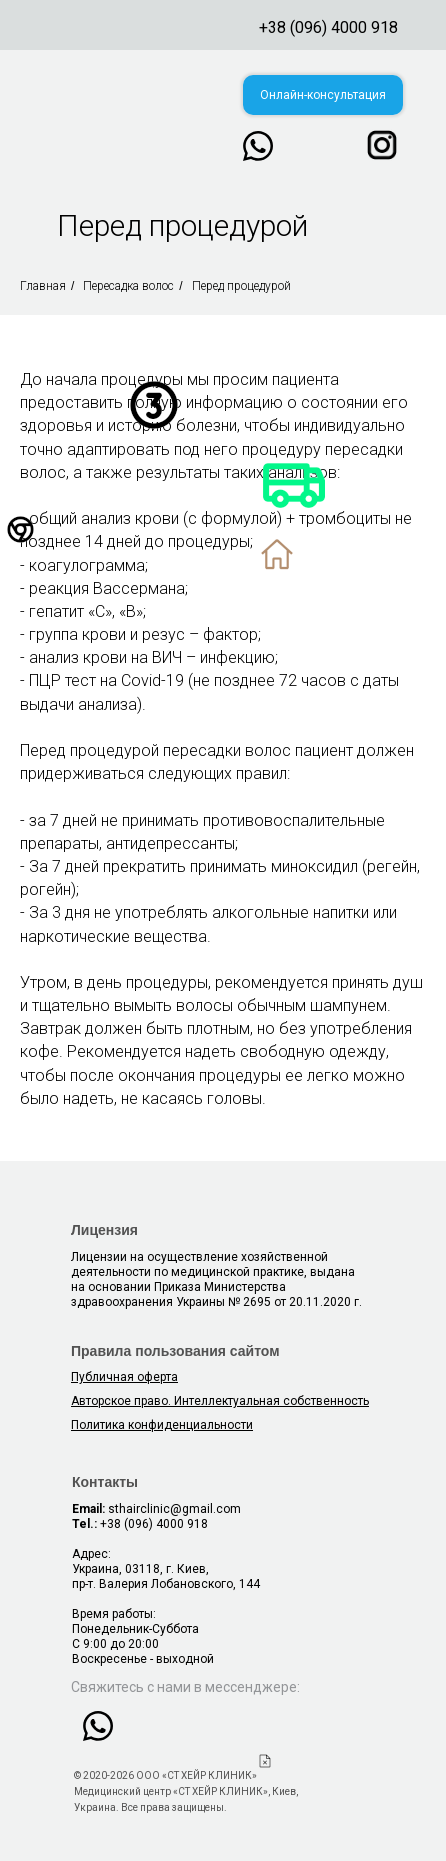 The height and width of the screenshot is (1861, 446). What do you see at coordinates (265, 1761) in the screenshot?
I see `delete or remove a file` at bounding box center [265, 1761].